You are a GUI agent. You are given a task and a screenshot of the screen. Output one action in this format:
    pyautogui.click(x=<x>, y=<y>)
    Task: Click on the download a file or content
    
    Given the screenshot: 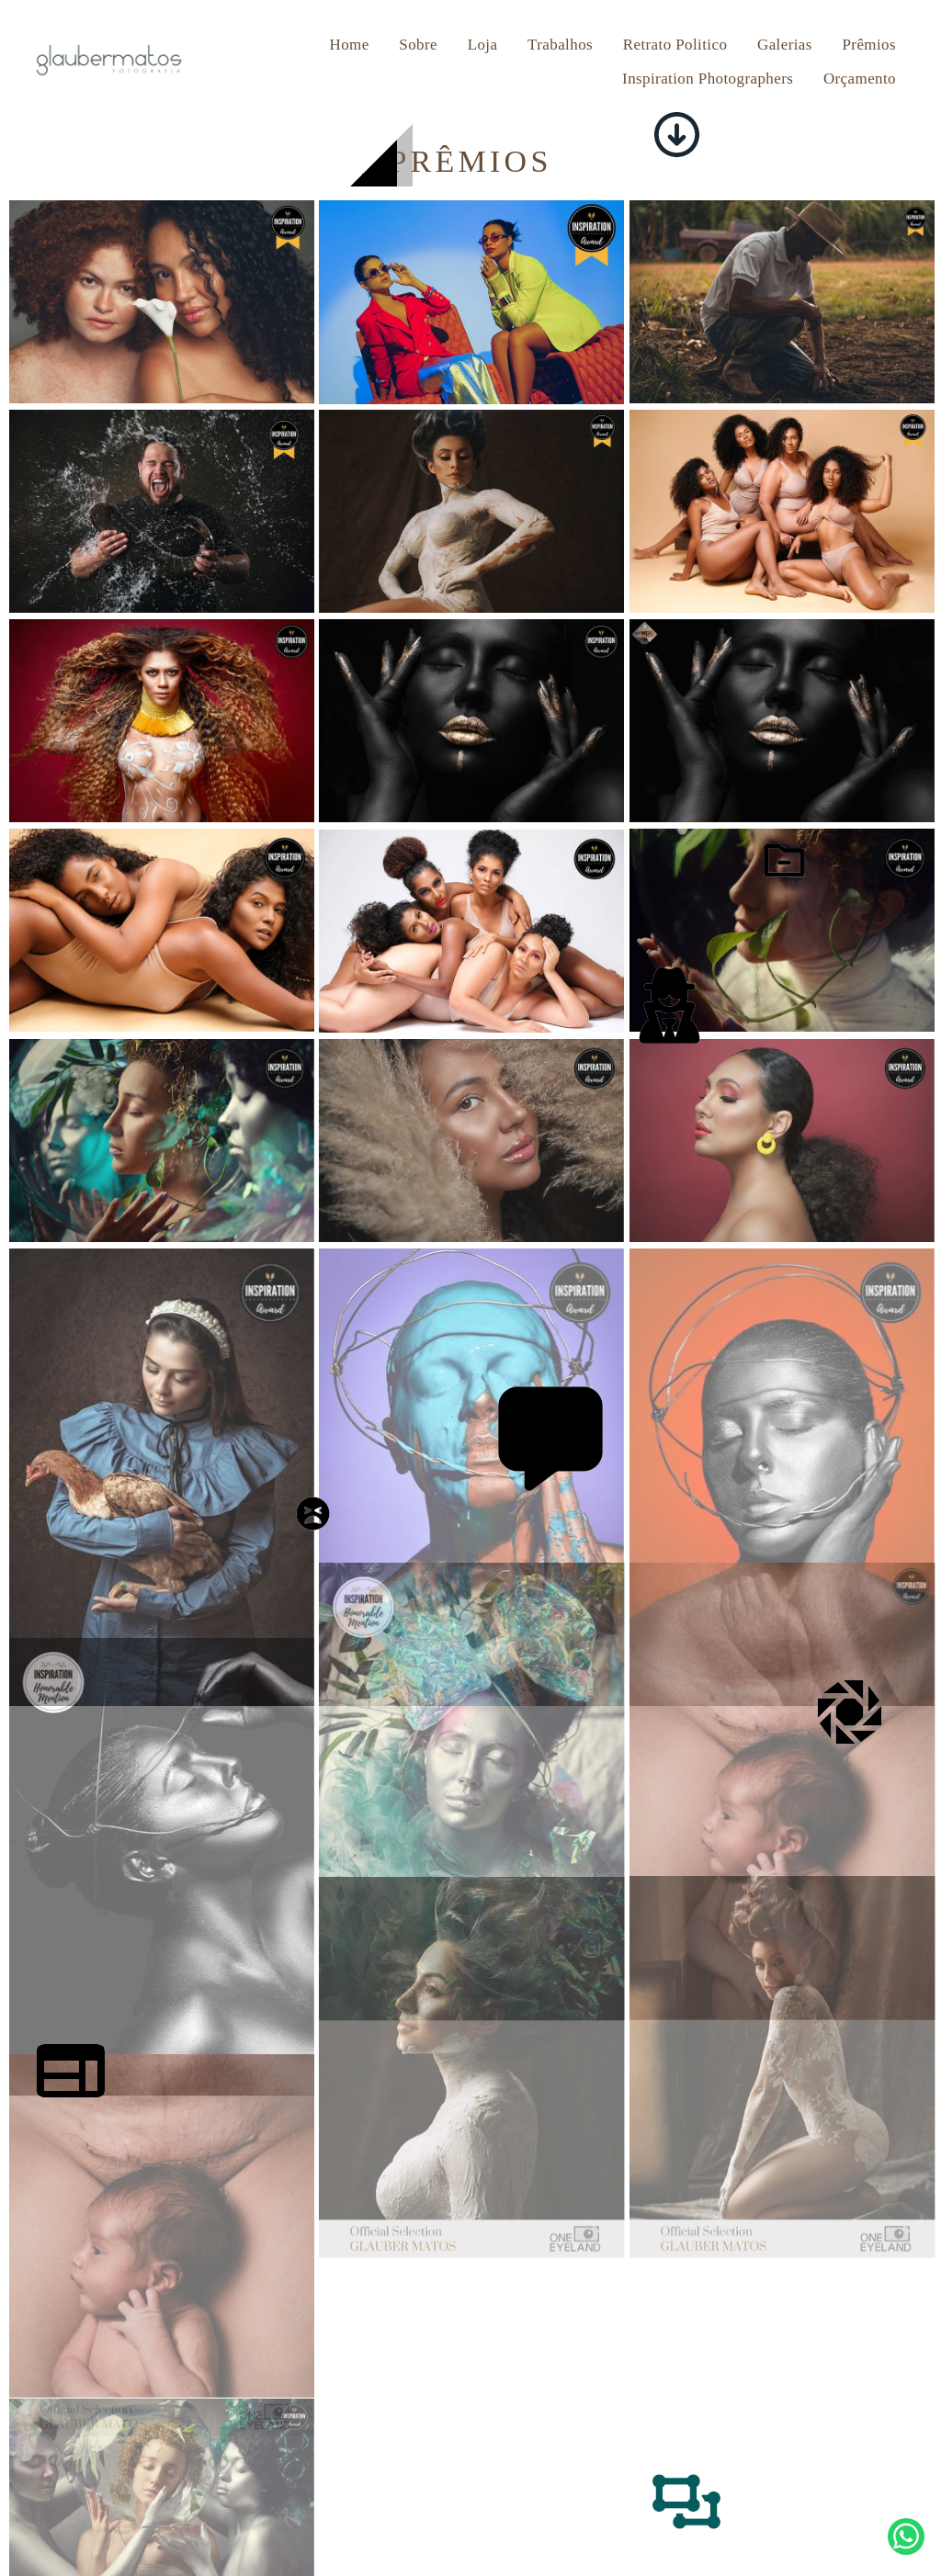 What is the action you would take?
    pyautogui.click(x=676, y=134)
    